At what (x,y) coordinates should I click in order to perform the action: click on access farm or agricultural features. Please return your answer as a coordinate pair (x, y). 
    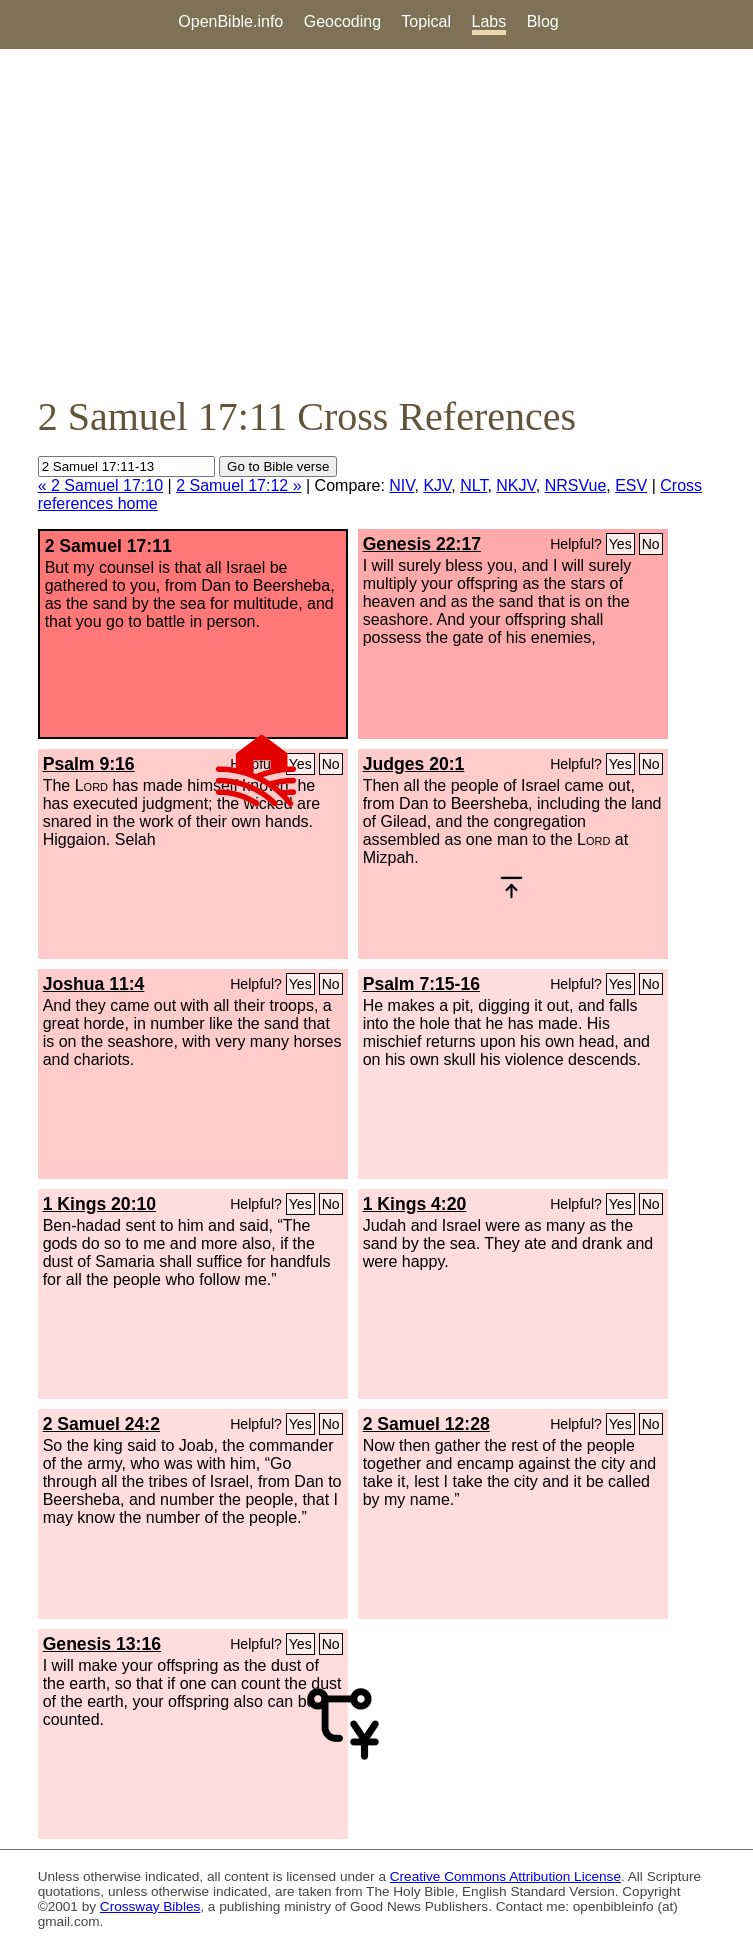
    Looking at the image, I should click on (256, 772).